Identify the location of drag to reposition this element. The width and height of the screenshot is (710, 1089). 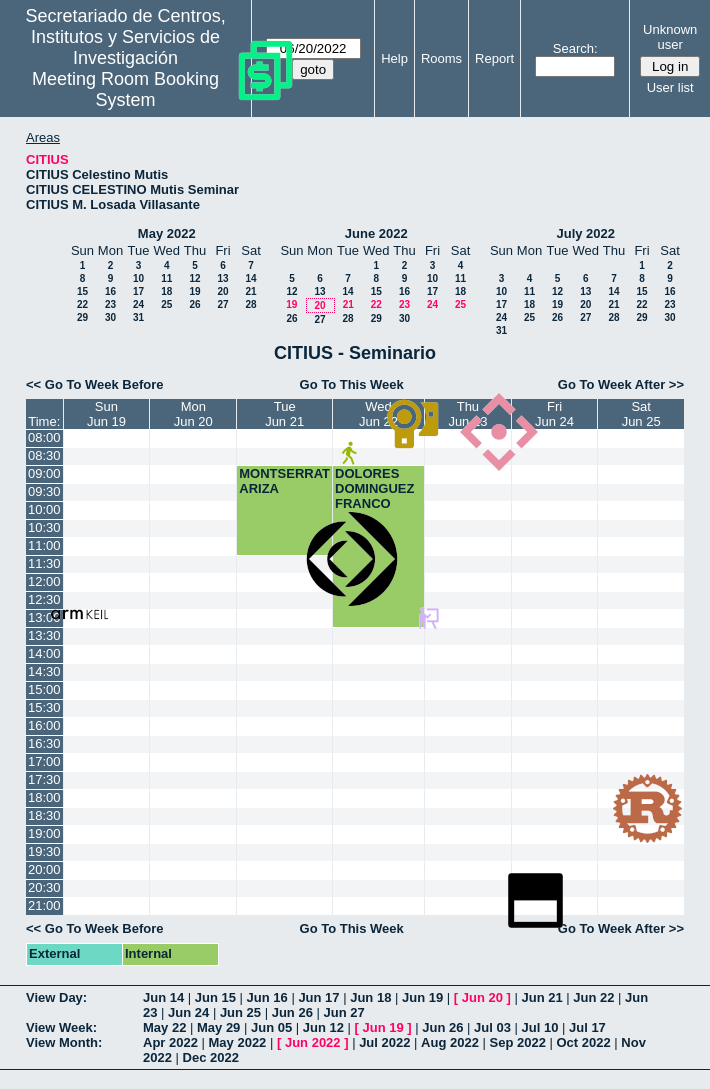
(499, 432).